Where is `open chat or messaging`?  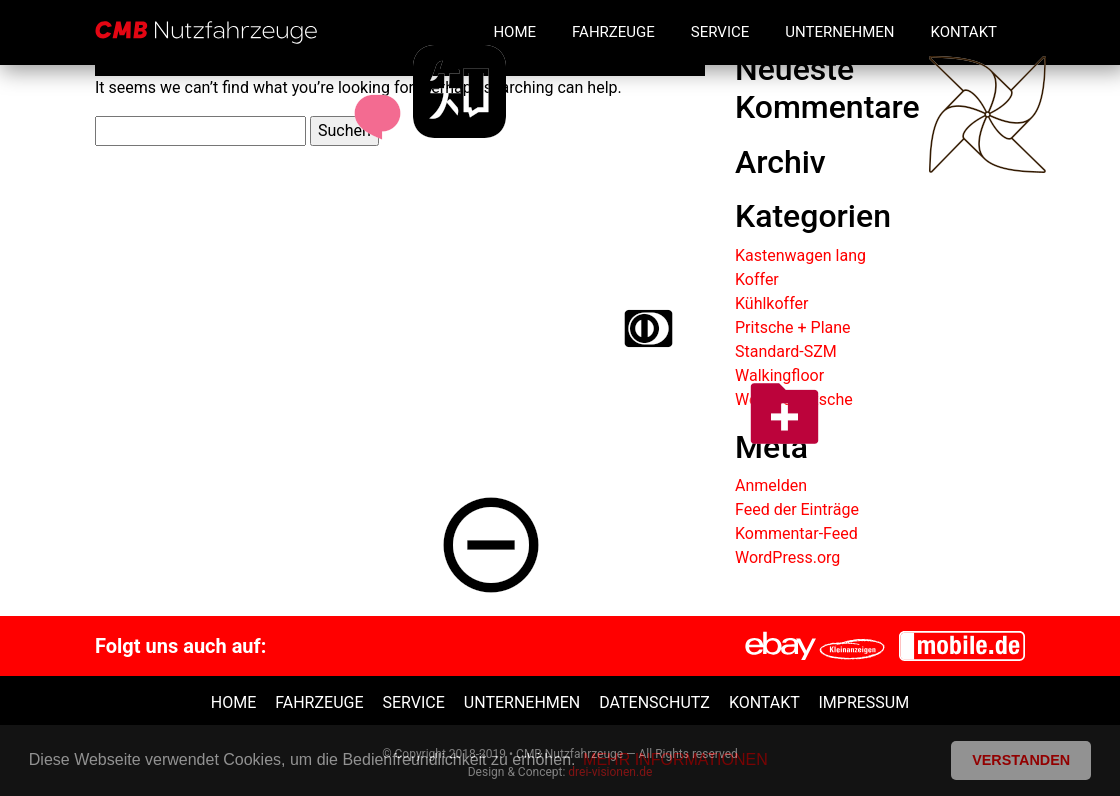 open chat or messaging is located at coordinates (377, 115).